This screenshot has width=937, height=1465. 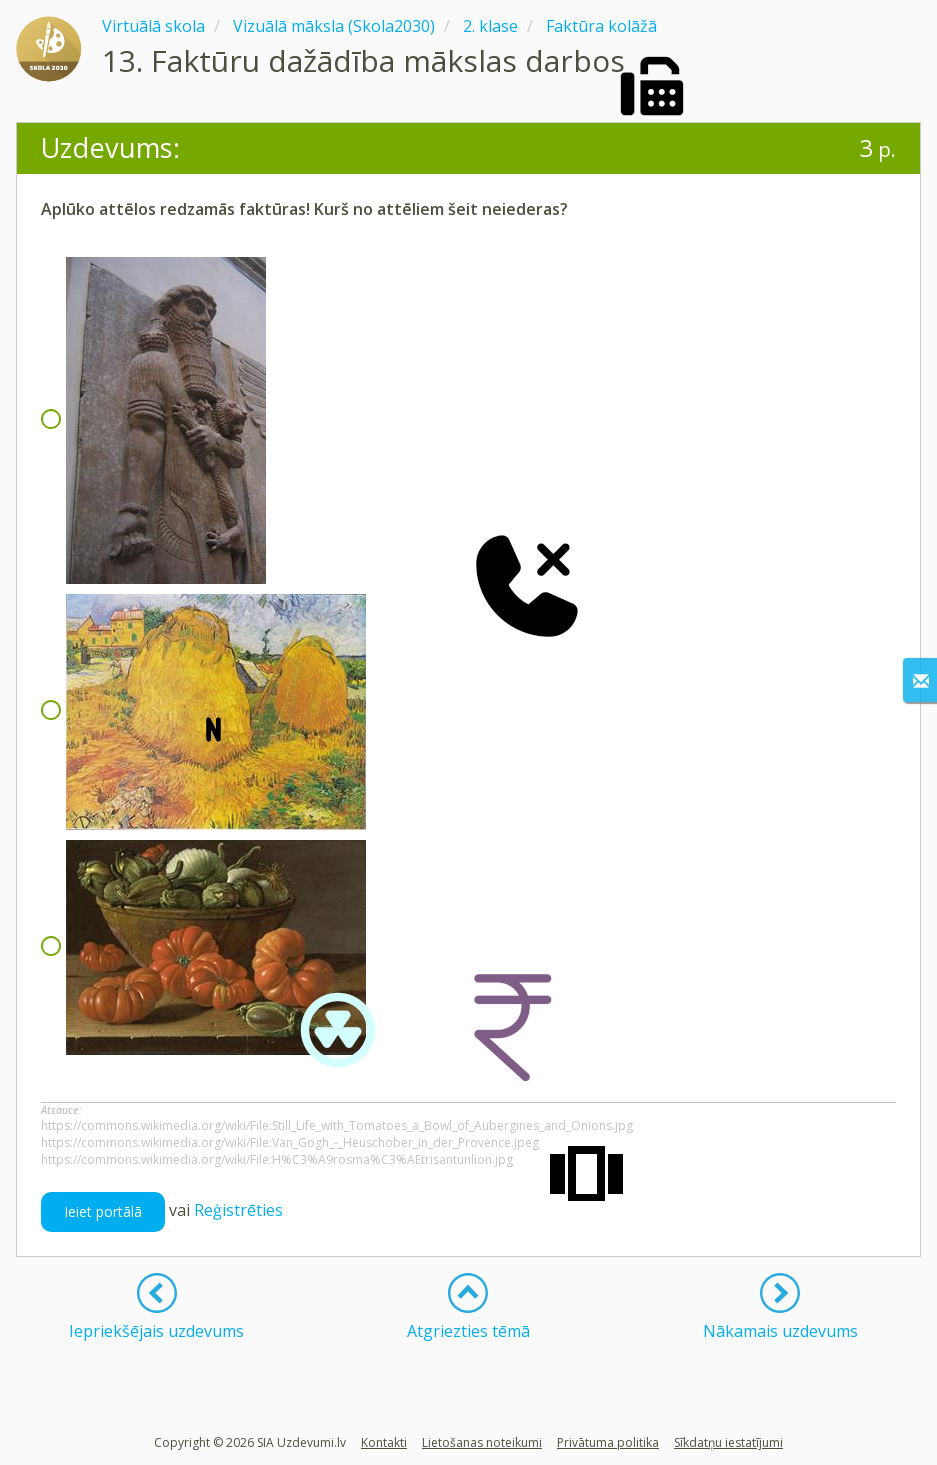 I want to click on view prices in Indian rupees, so click(x=508, y=1025).